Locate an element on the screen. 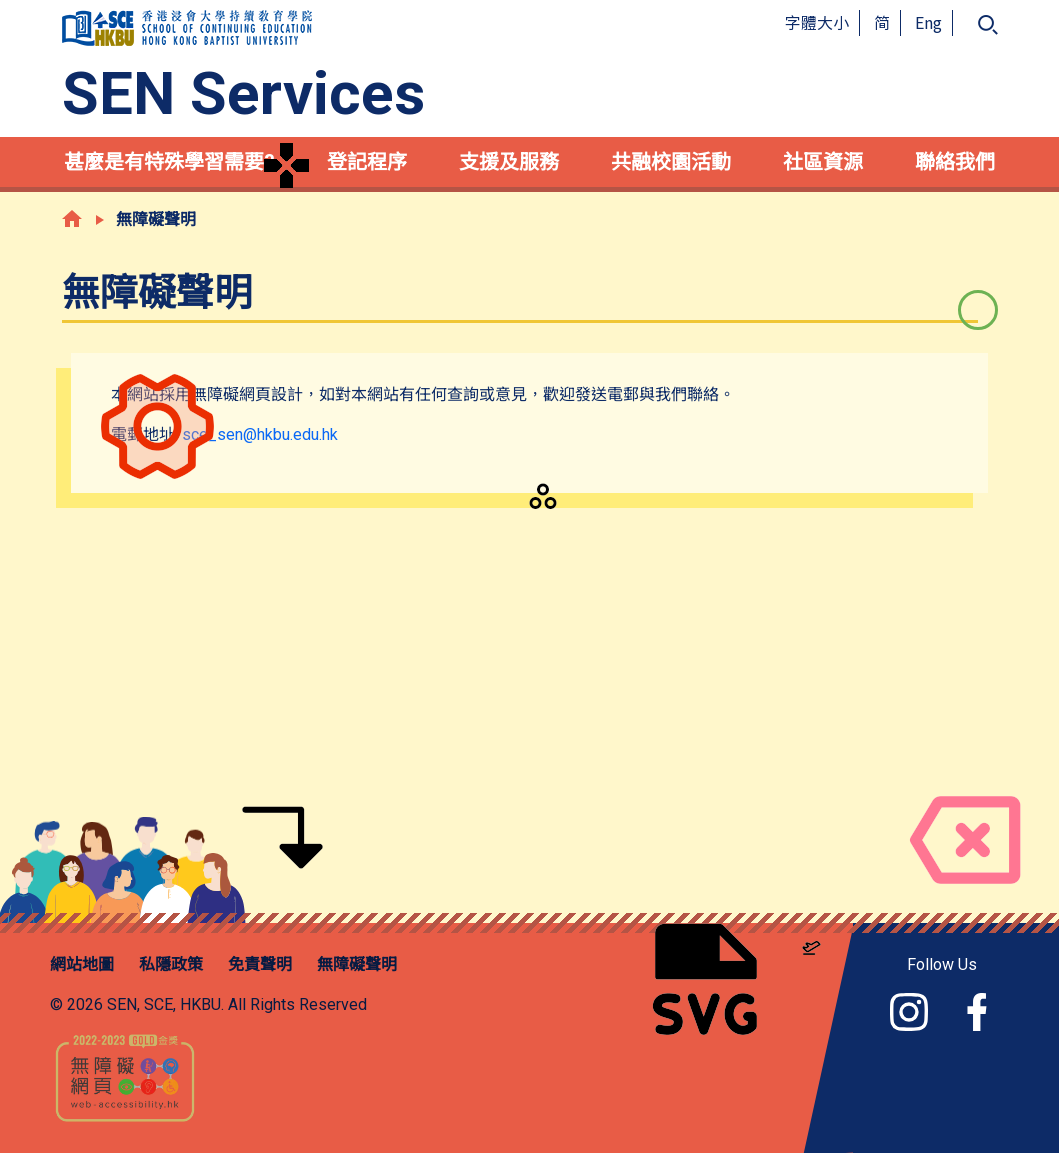 The height and width of the screenshot is (1153, 1059). delete the previous character is located at coordinates (969, 840).